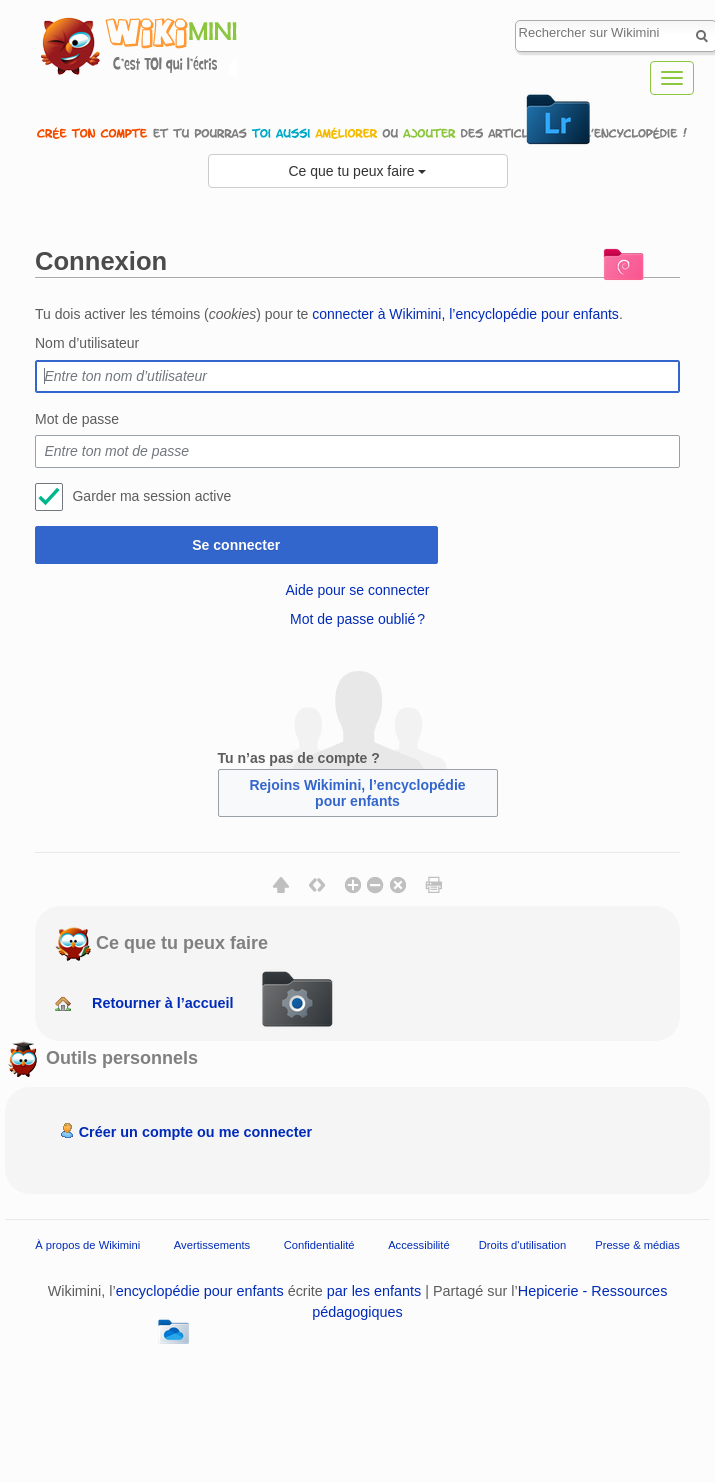  I want to click on access folder settings or preferences, so click(297, 1001).